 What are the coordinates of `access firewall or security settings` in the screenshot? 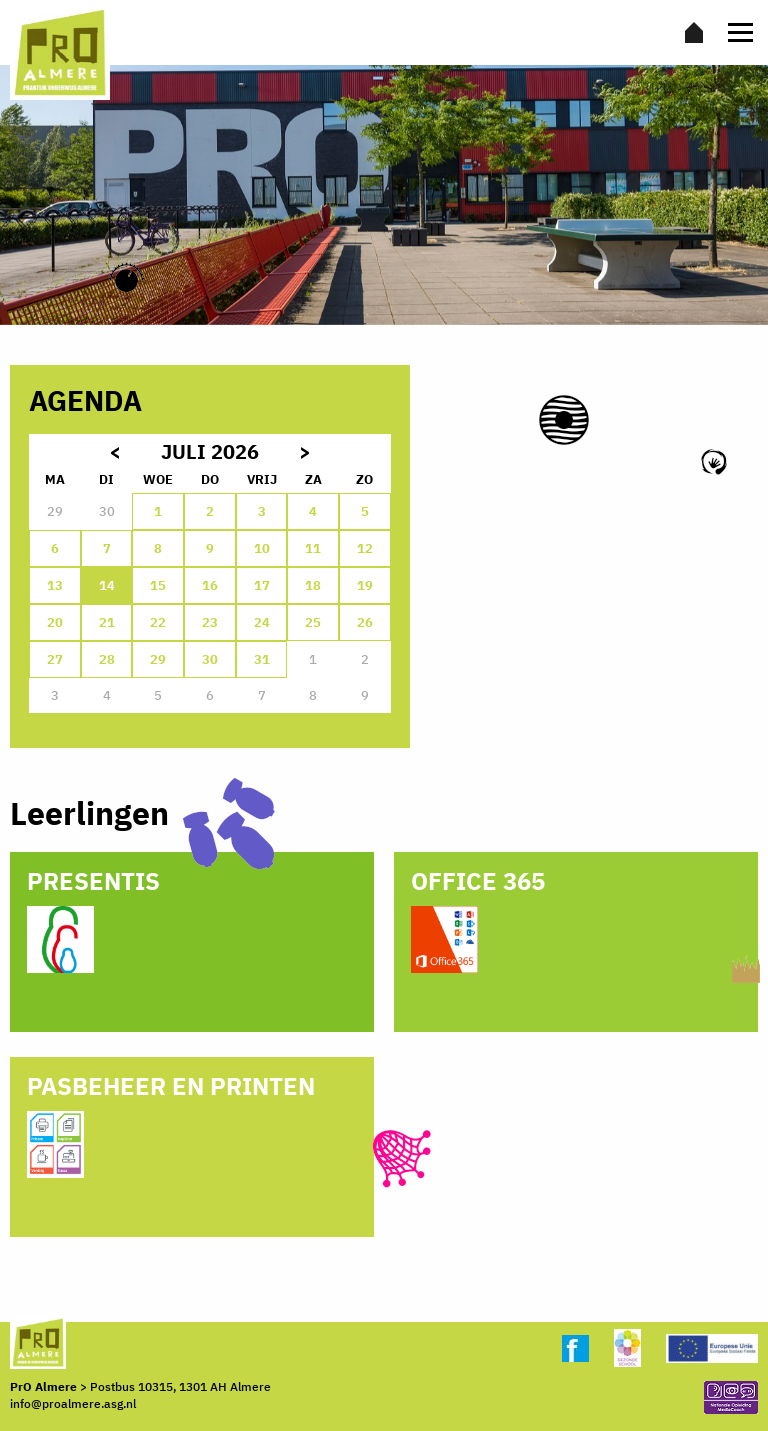 It's located at (746, 969).